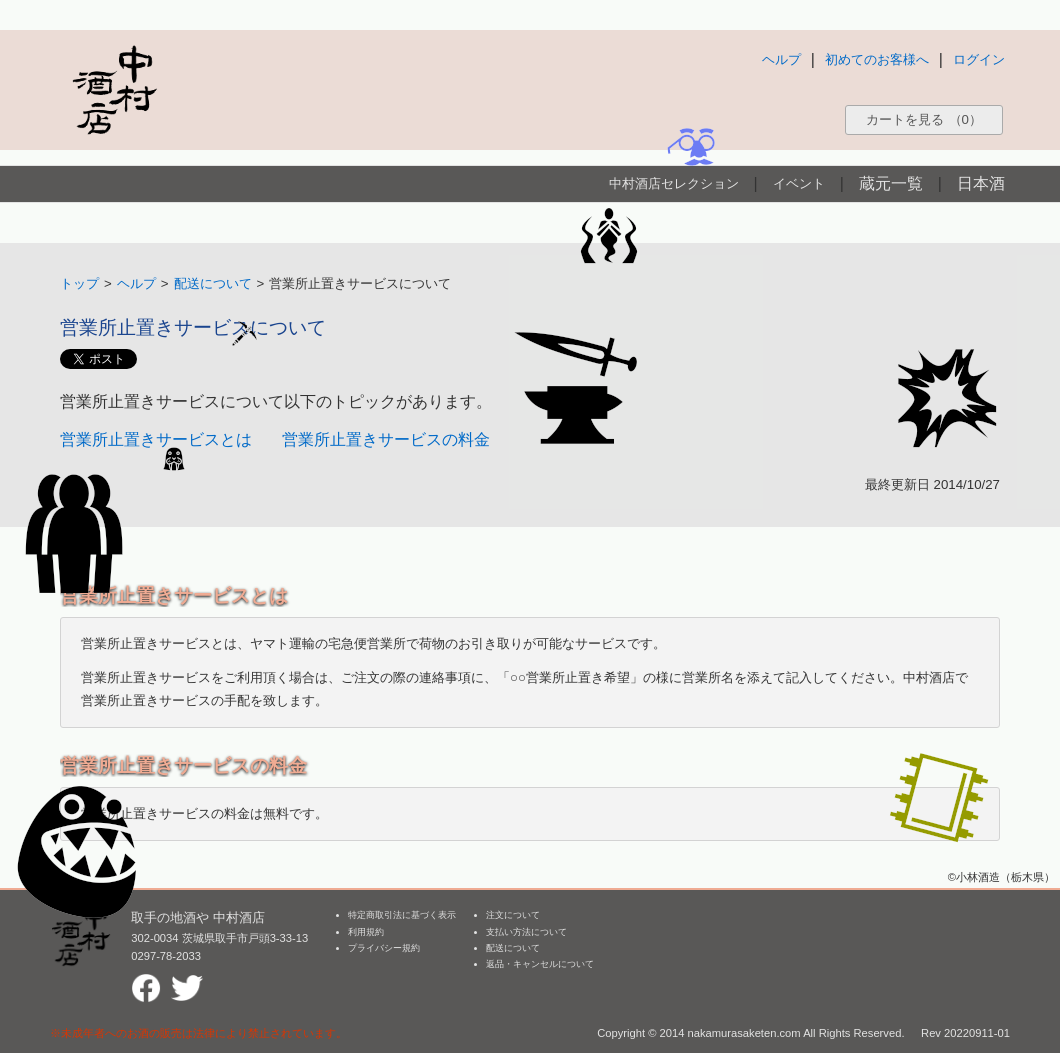  What do you see at coordinates (609, 235) in the screenshot?
I see `view character soul or spirit stats` at bounding box center [609, 235].